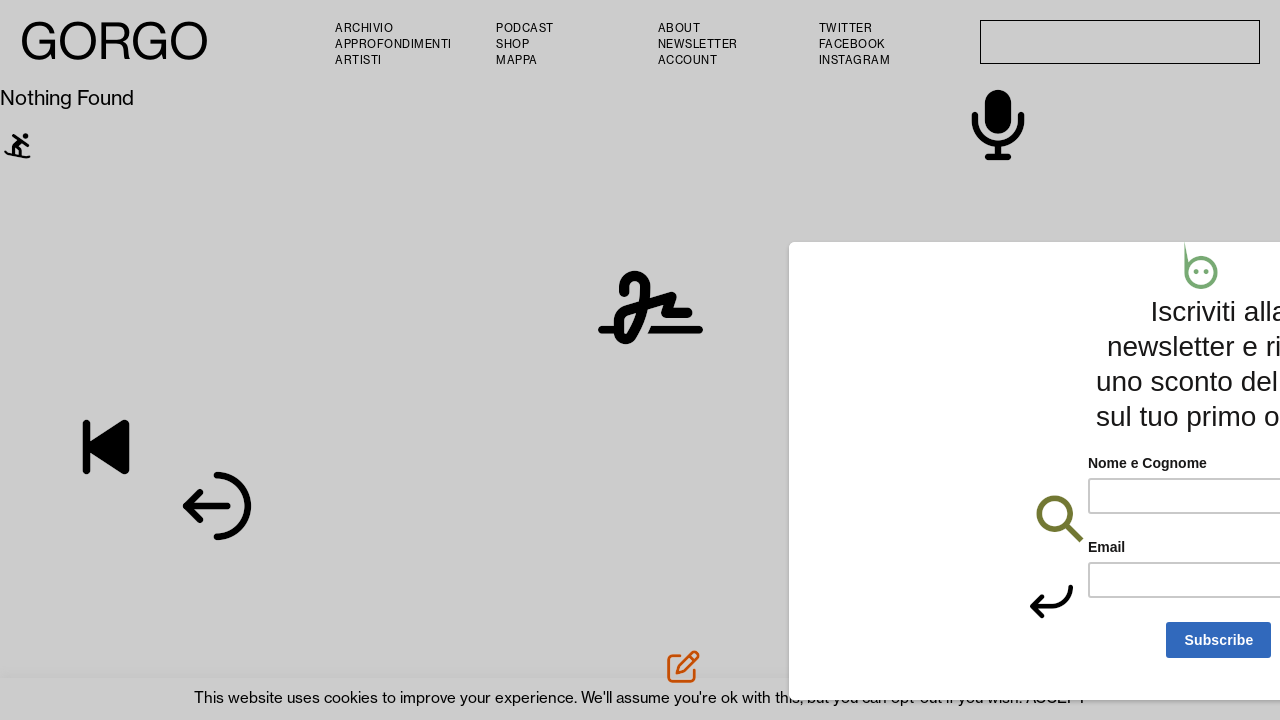 The height and width of the screenshot is (720, 1280). I want to click on exit or leave current screen, so click(217, 506).